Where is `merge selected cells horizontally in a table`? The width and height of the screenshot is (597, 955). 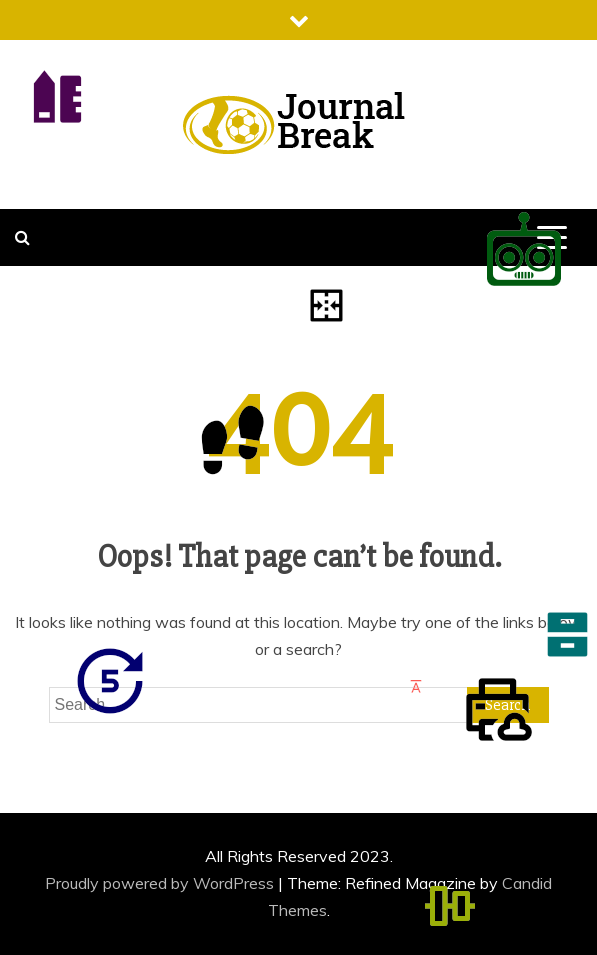
merge selected cells horizontally in a table is located at coordinates (326, 305).